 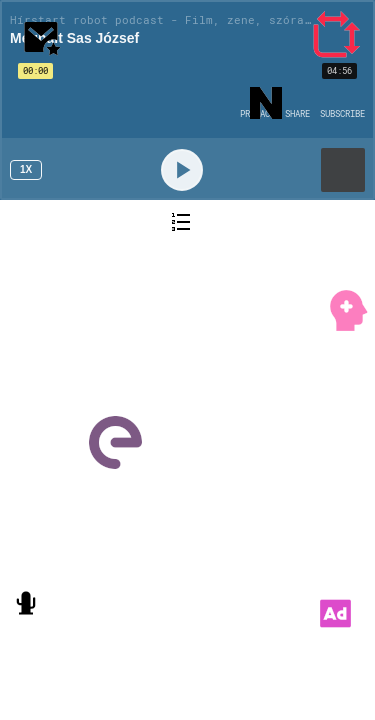 What do you see at coordinates (334, 37) in the screenshot?
I see `adjust custom dimensions or size` at bounding box center [334, 37].